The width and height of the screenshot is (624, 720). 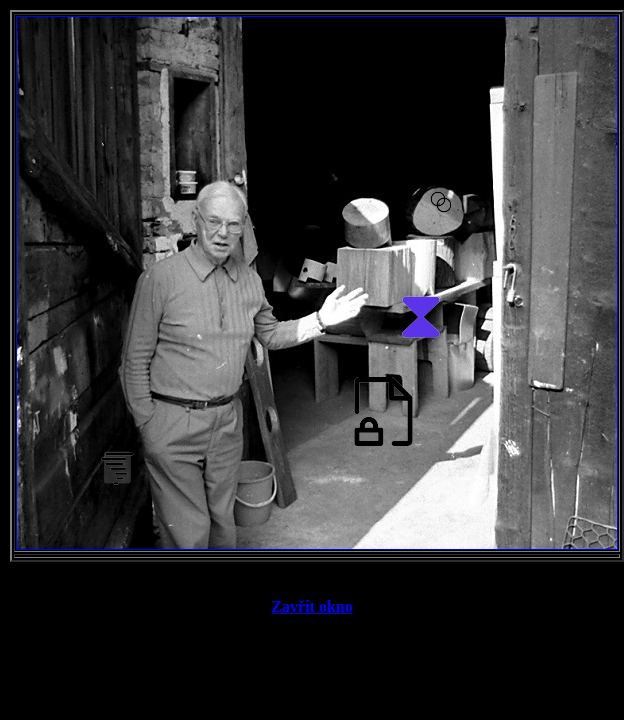 I want to click on exclude overlapping elements from selection, so click(x=441, y=202).